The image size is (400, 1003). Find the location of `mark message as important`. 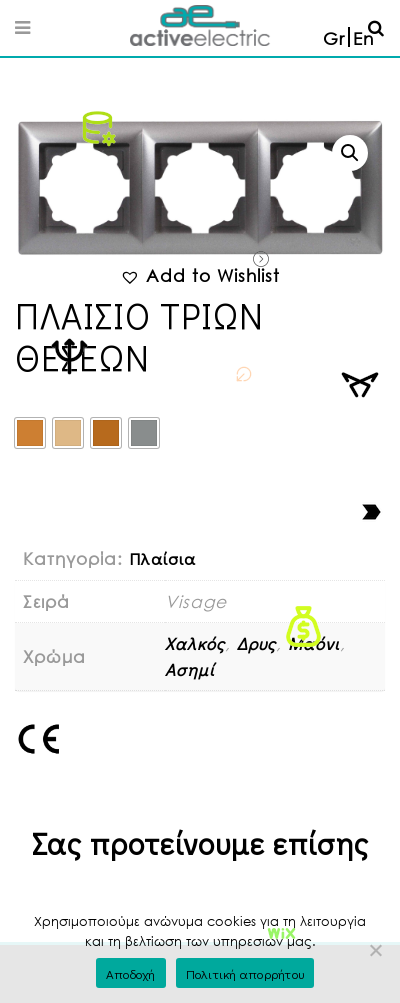

mark message as important is located at coordinates (371, 512).